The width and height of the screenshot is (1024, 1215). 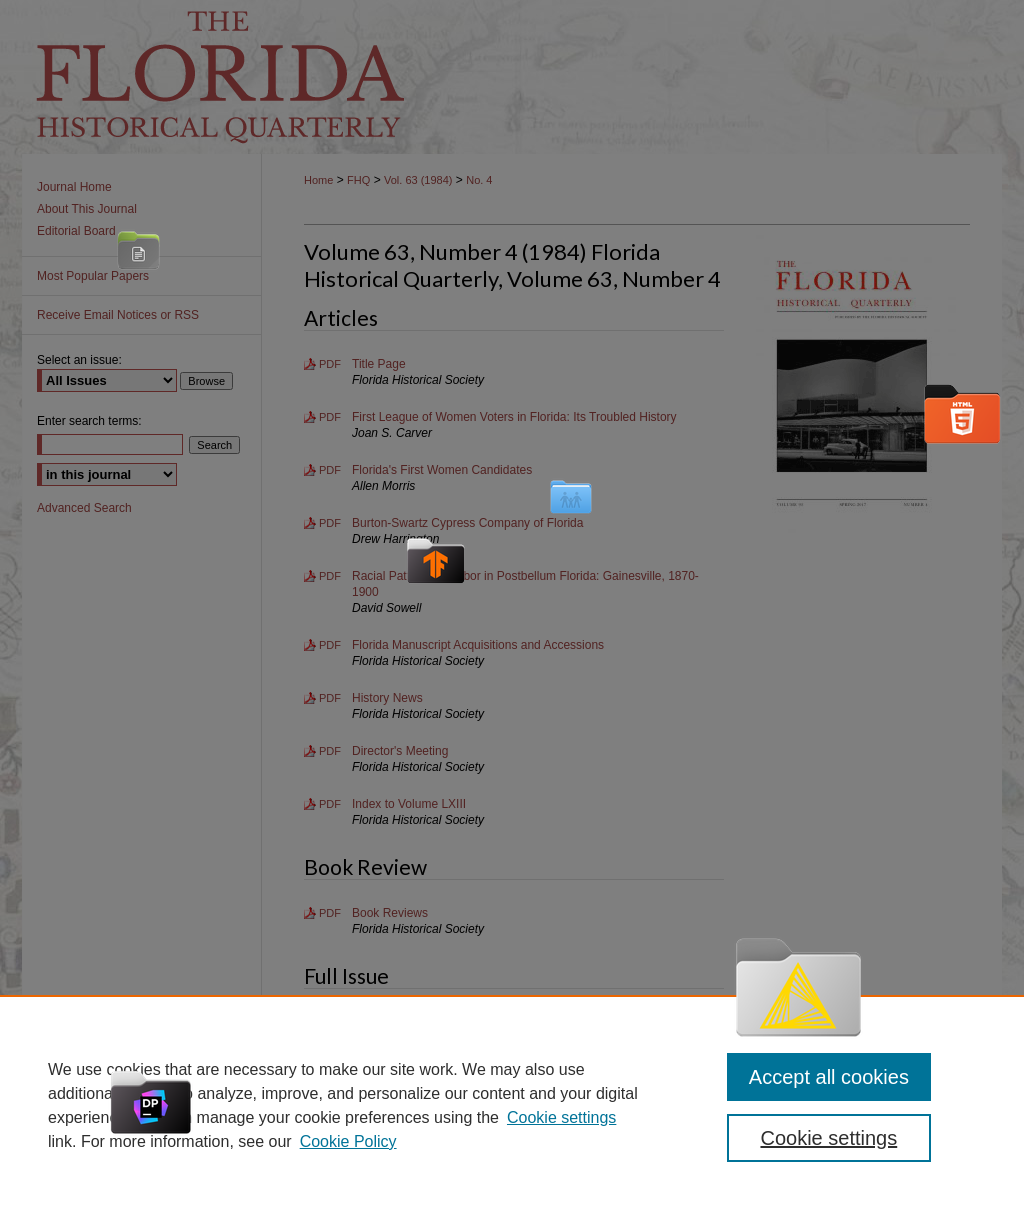 I want to click on open tensorflow project folder, so click(x=435, y=562).